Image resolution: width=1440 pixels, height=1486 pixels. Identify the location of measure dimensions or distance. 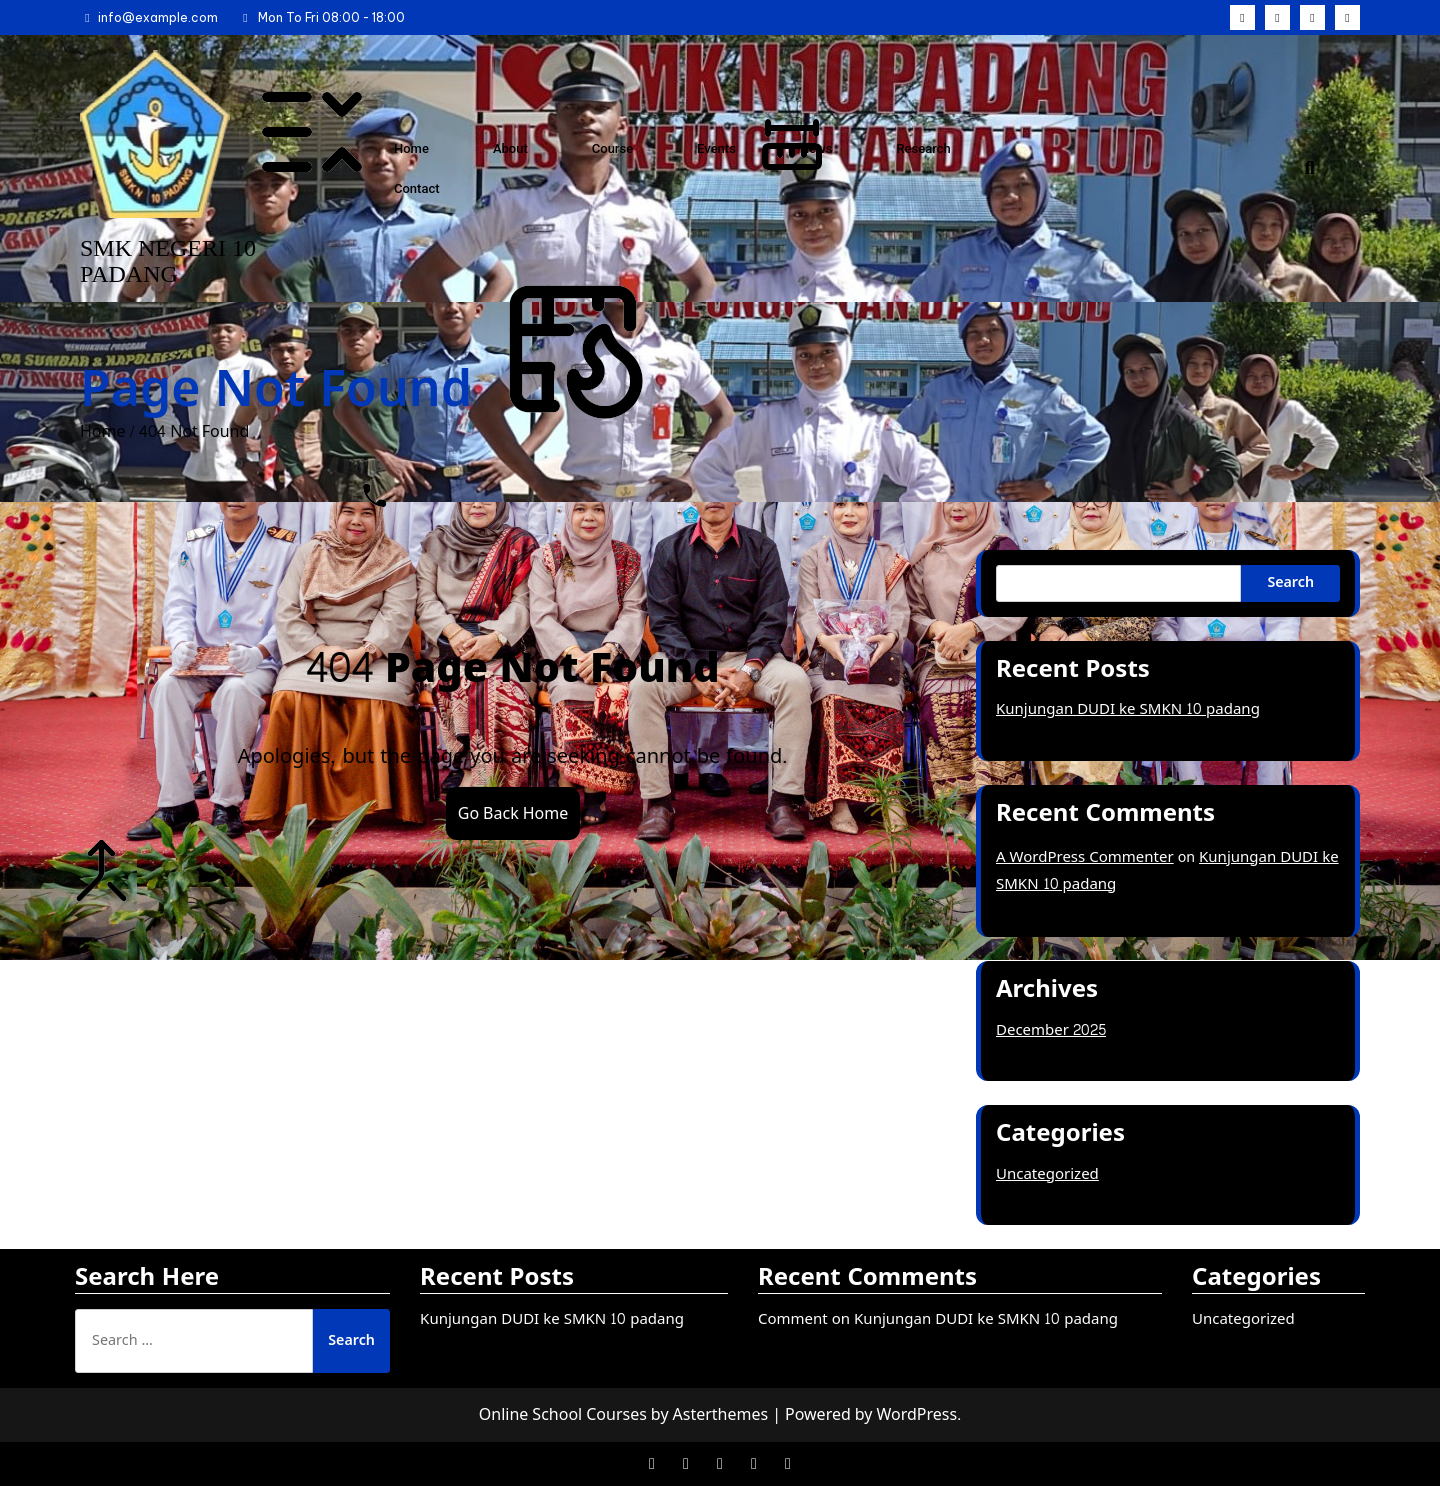
(792, 146).